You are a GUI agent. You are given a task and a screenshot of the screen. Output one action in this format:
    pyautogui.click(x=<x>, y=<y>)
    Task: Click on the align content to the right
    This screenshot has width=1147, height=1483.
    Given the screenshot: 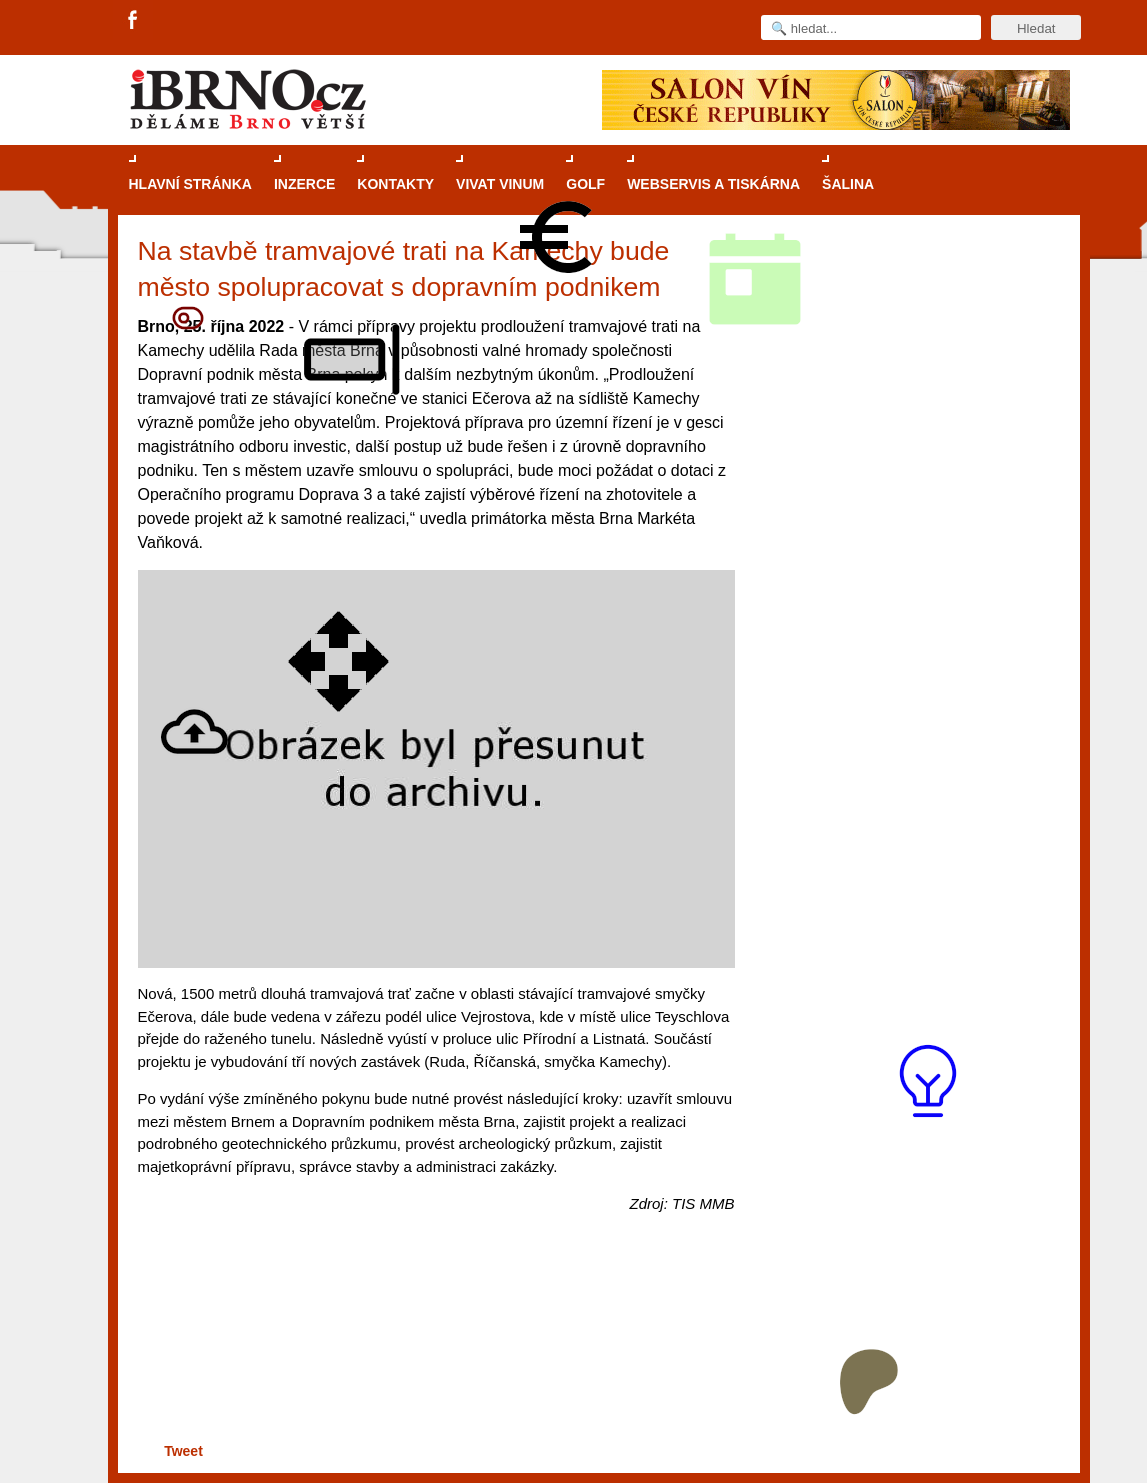 What is the action you would take?
    pyautogui.click(x=353, y=359)
    